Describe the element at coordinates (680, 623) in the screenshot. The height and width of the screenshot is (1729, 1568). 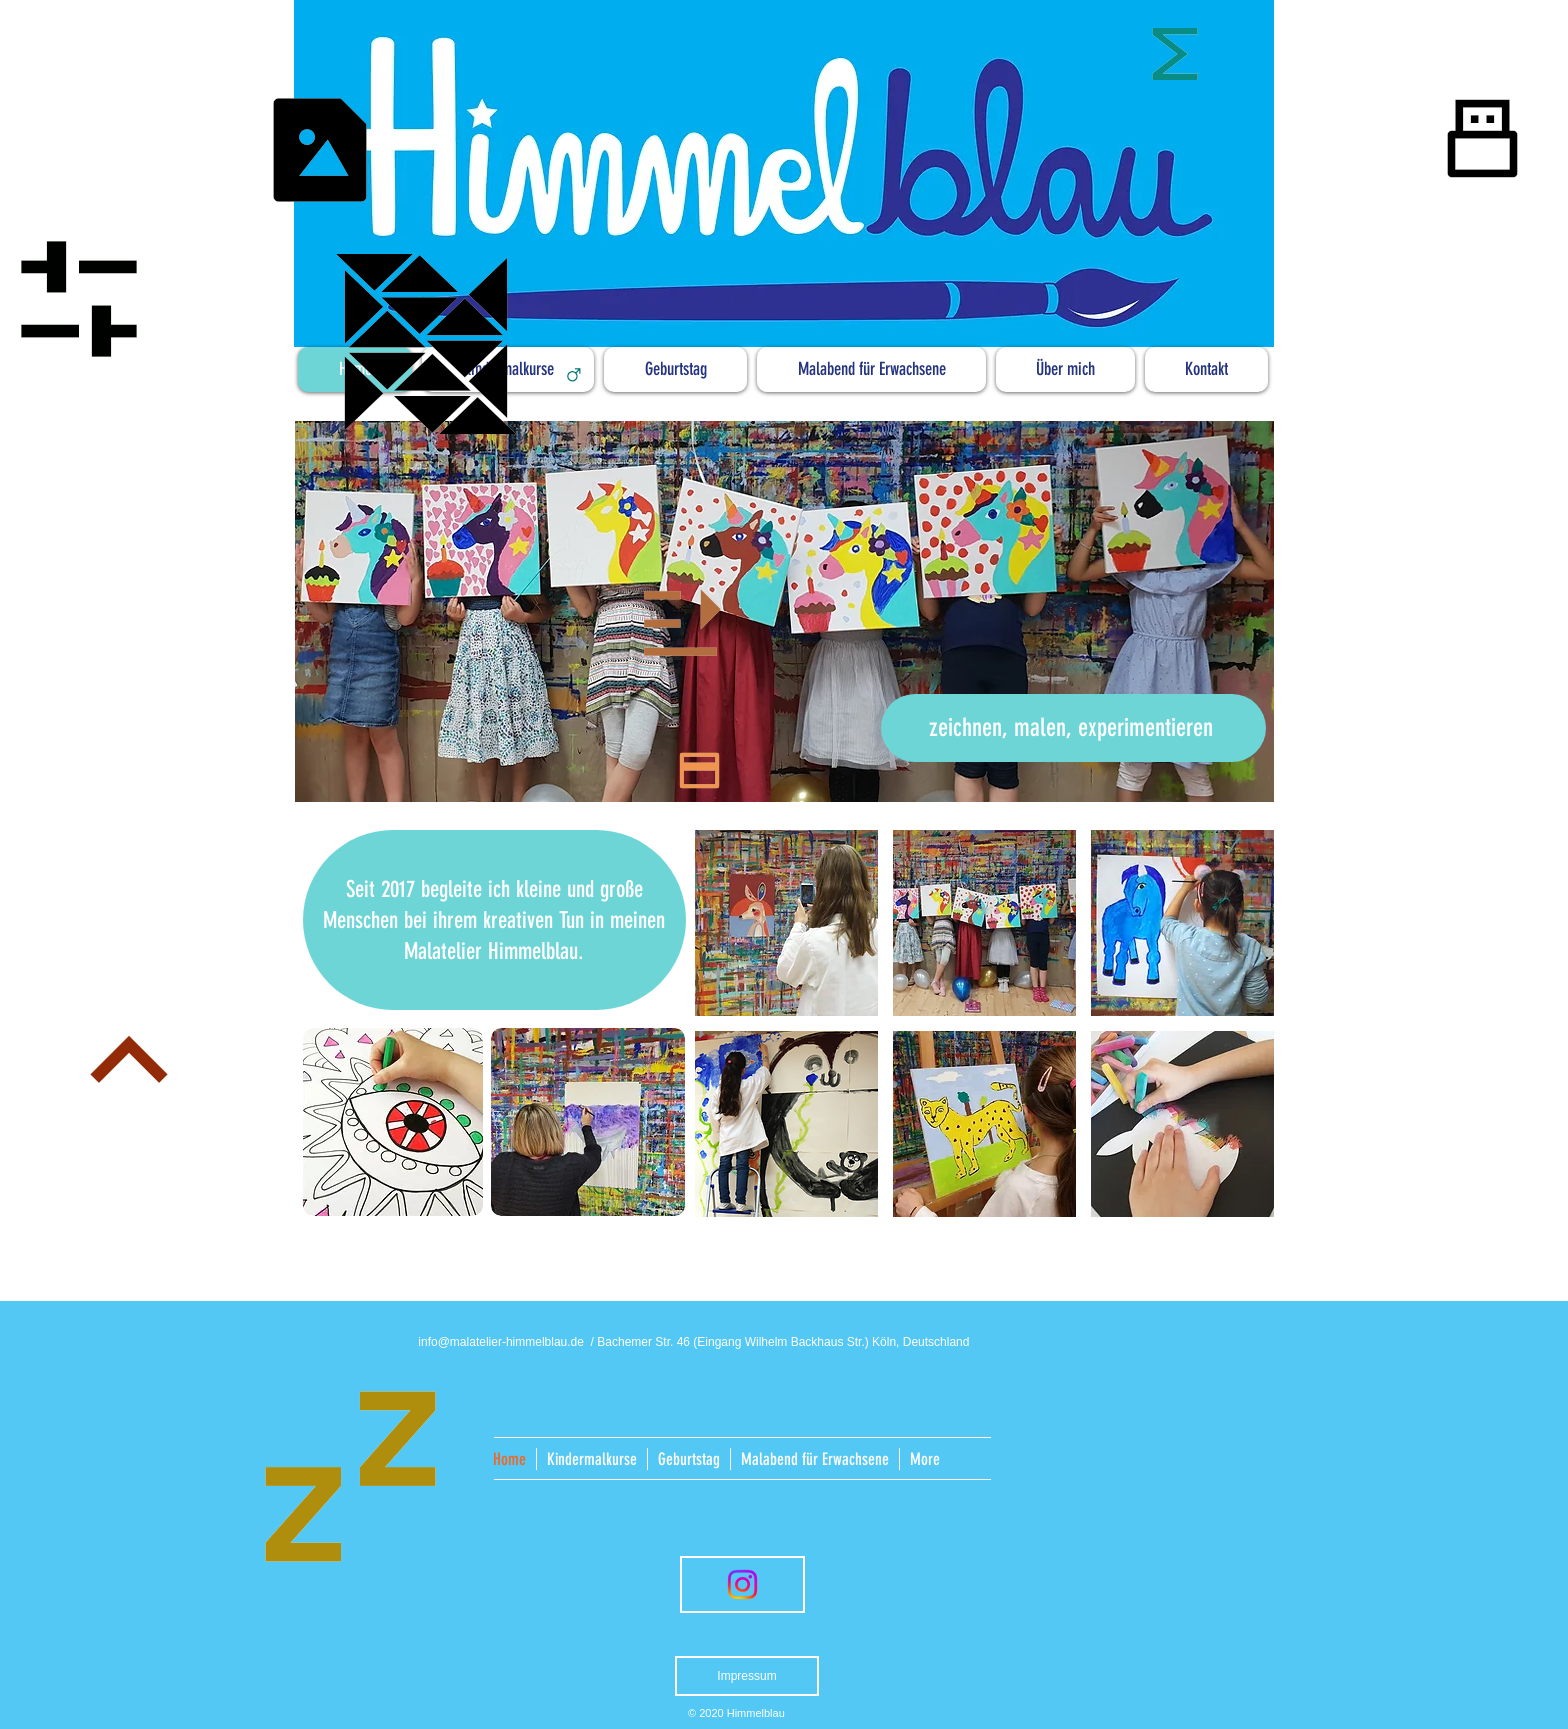
I see `expand the navigation menu` at that location.